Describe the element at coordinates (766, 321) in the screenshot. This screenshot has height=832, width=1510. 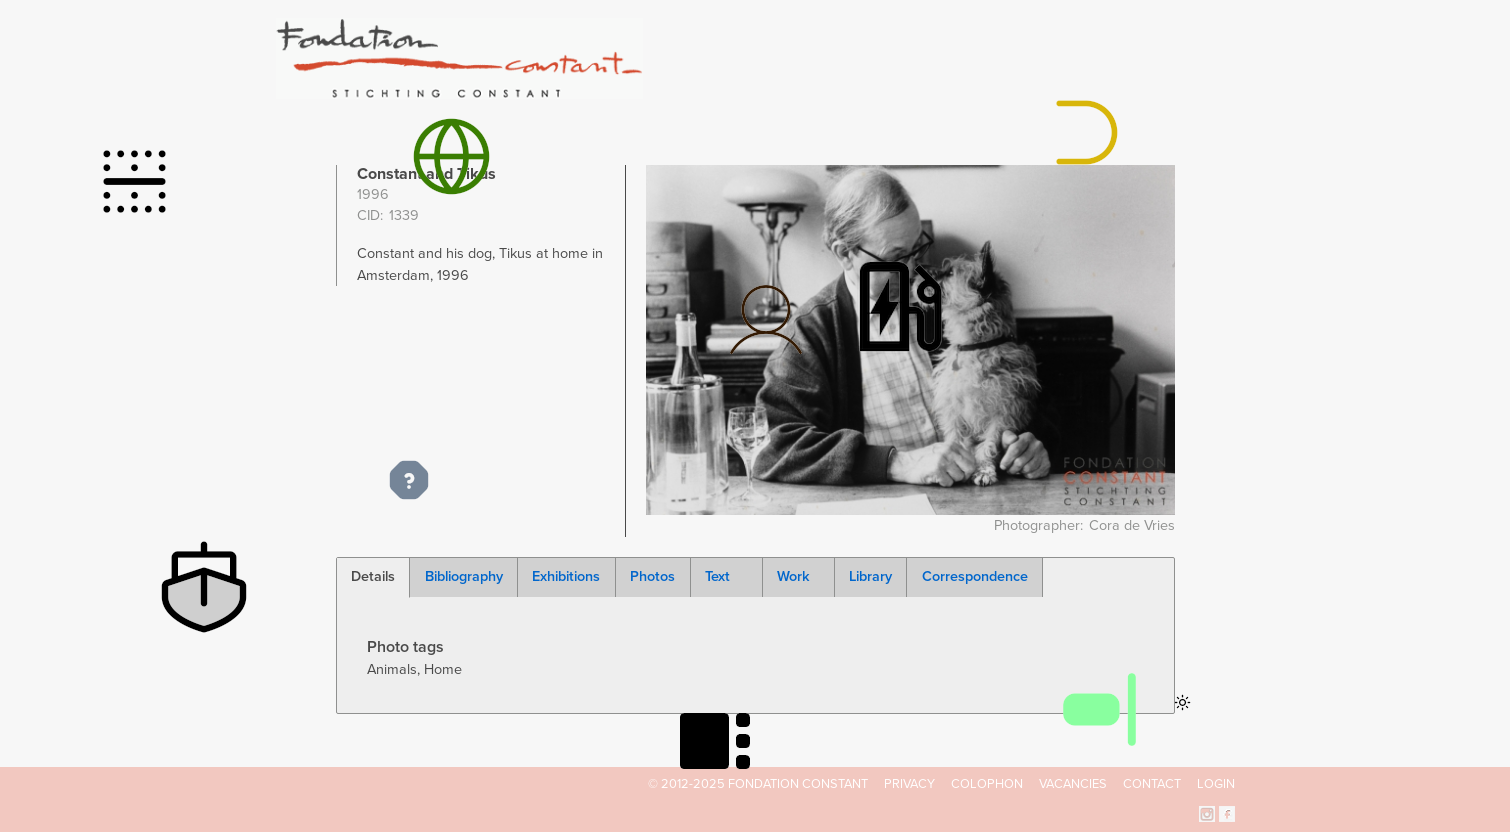
I see `view your profile` at that location.